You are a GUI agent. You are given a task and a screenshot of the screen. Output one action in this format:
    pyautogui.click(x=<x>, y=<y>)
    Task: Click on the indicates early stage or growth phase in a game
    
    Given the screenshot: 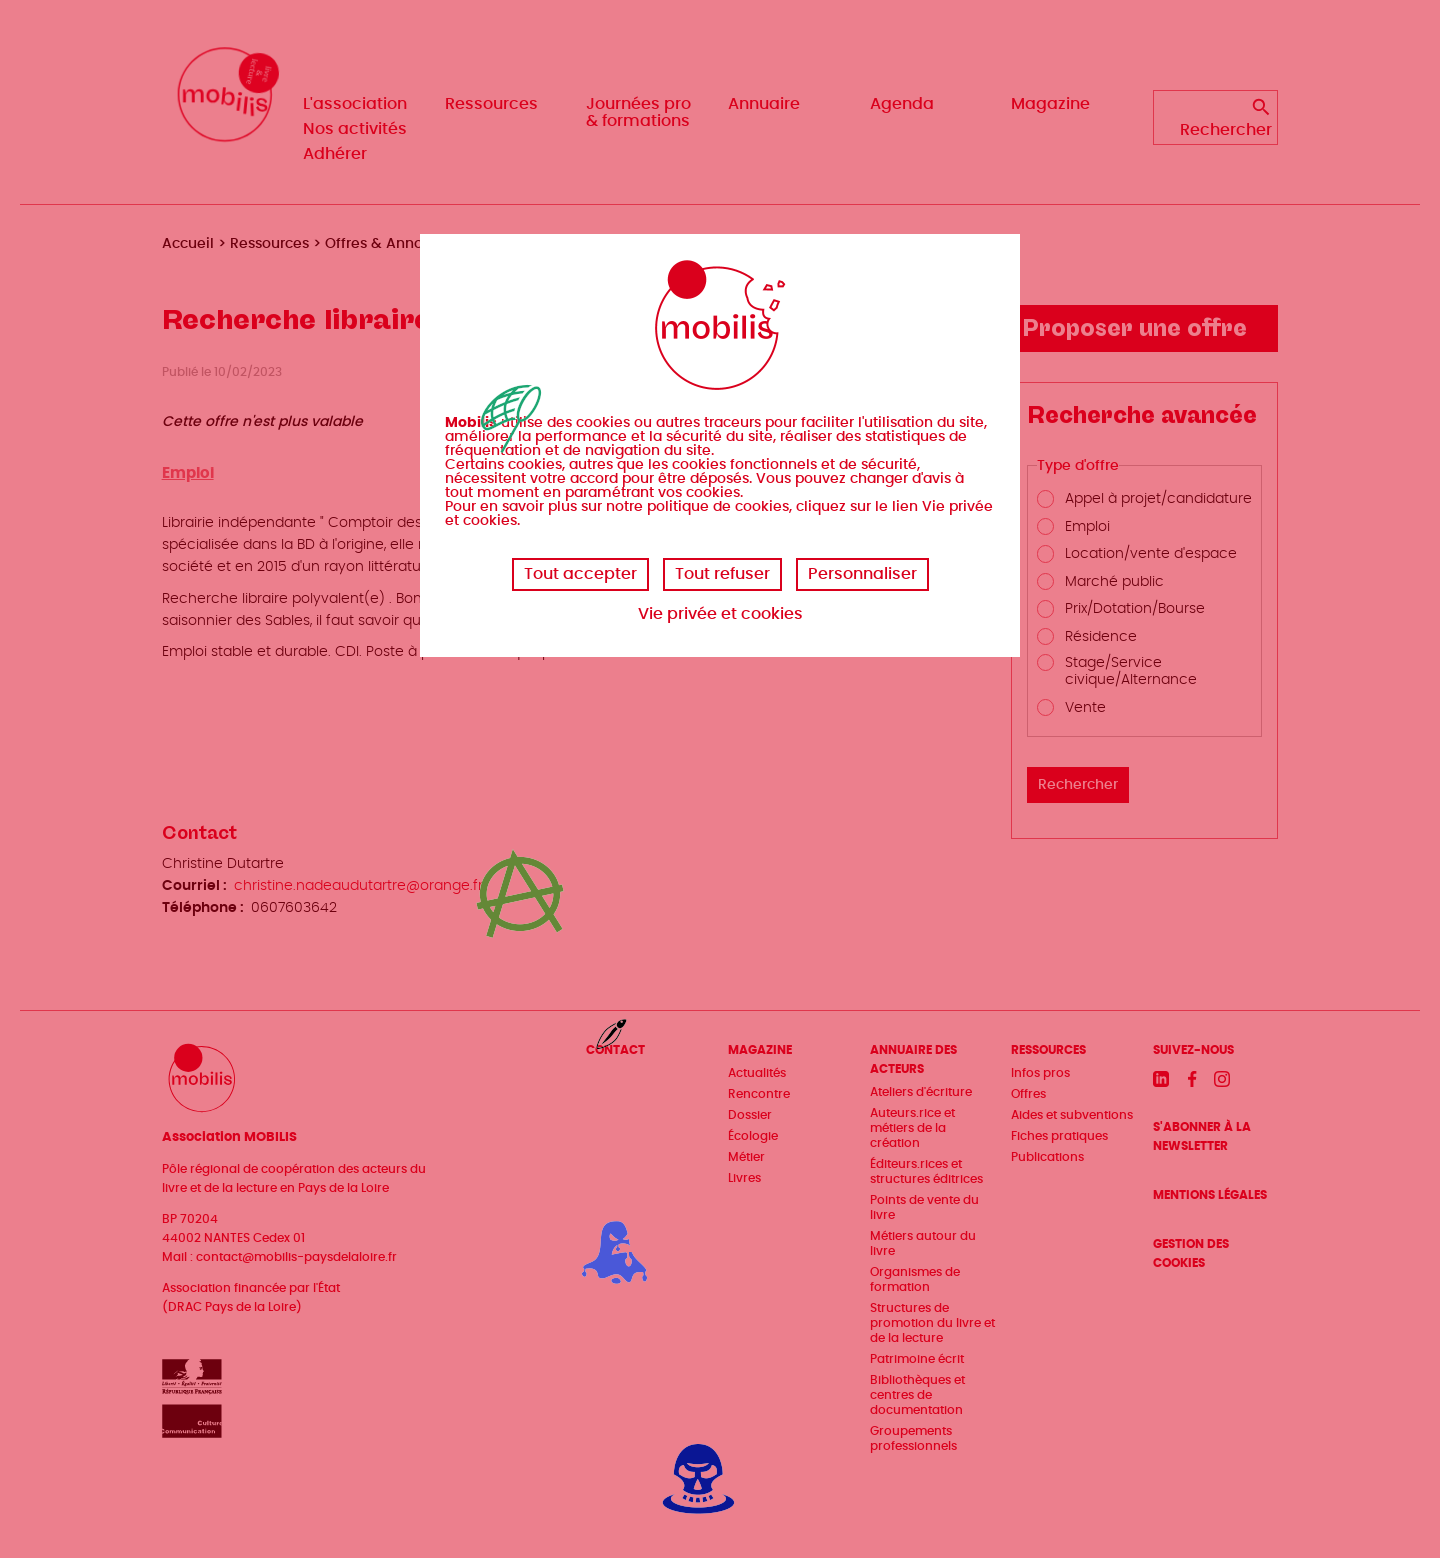 What is the action you would take?
    pyautogui.click(x=611, y=1033)
    